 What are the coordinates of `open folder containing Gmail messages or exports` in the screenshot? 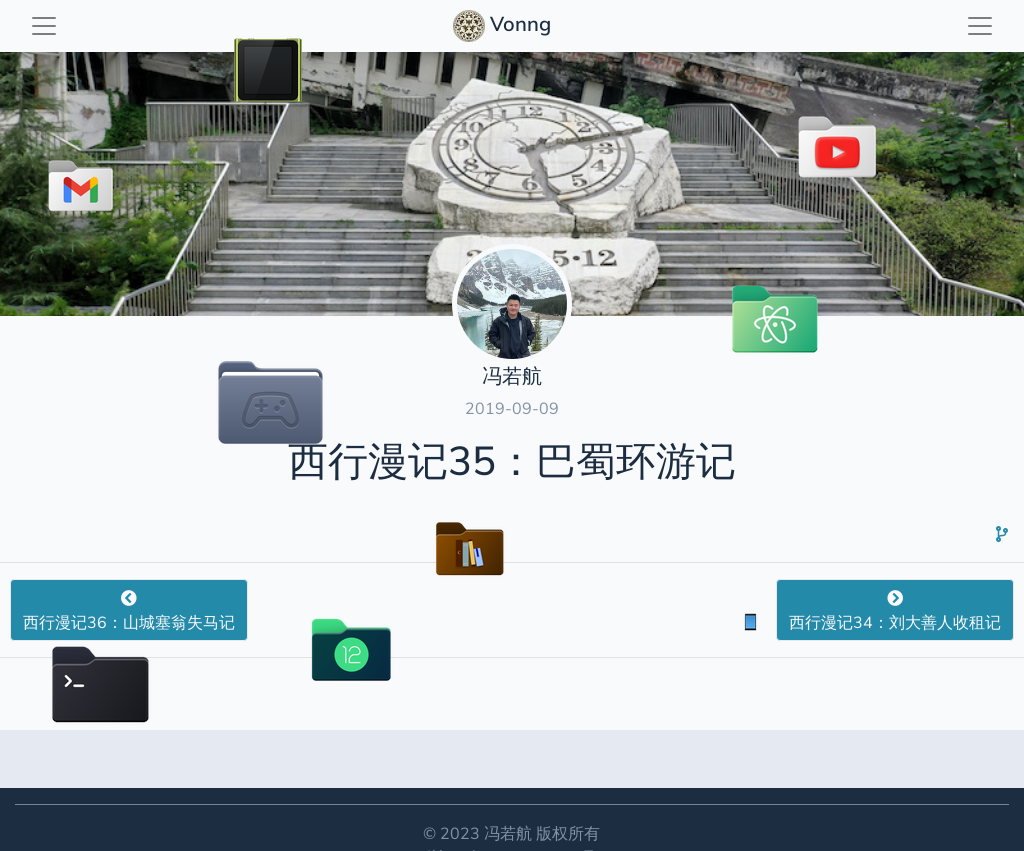 It's located at (80, 187).